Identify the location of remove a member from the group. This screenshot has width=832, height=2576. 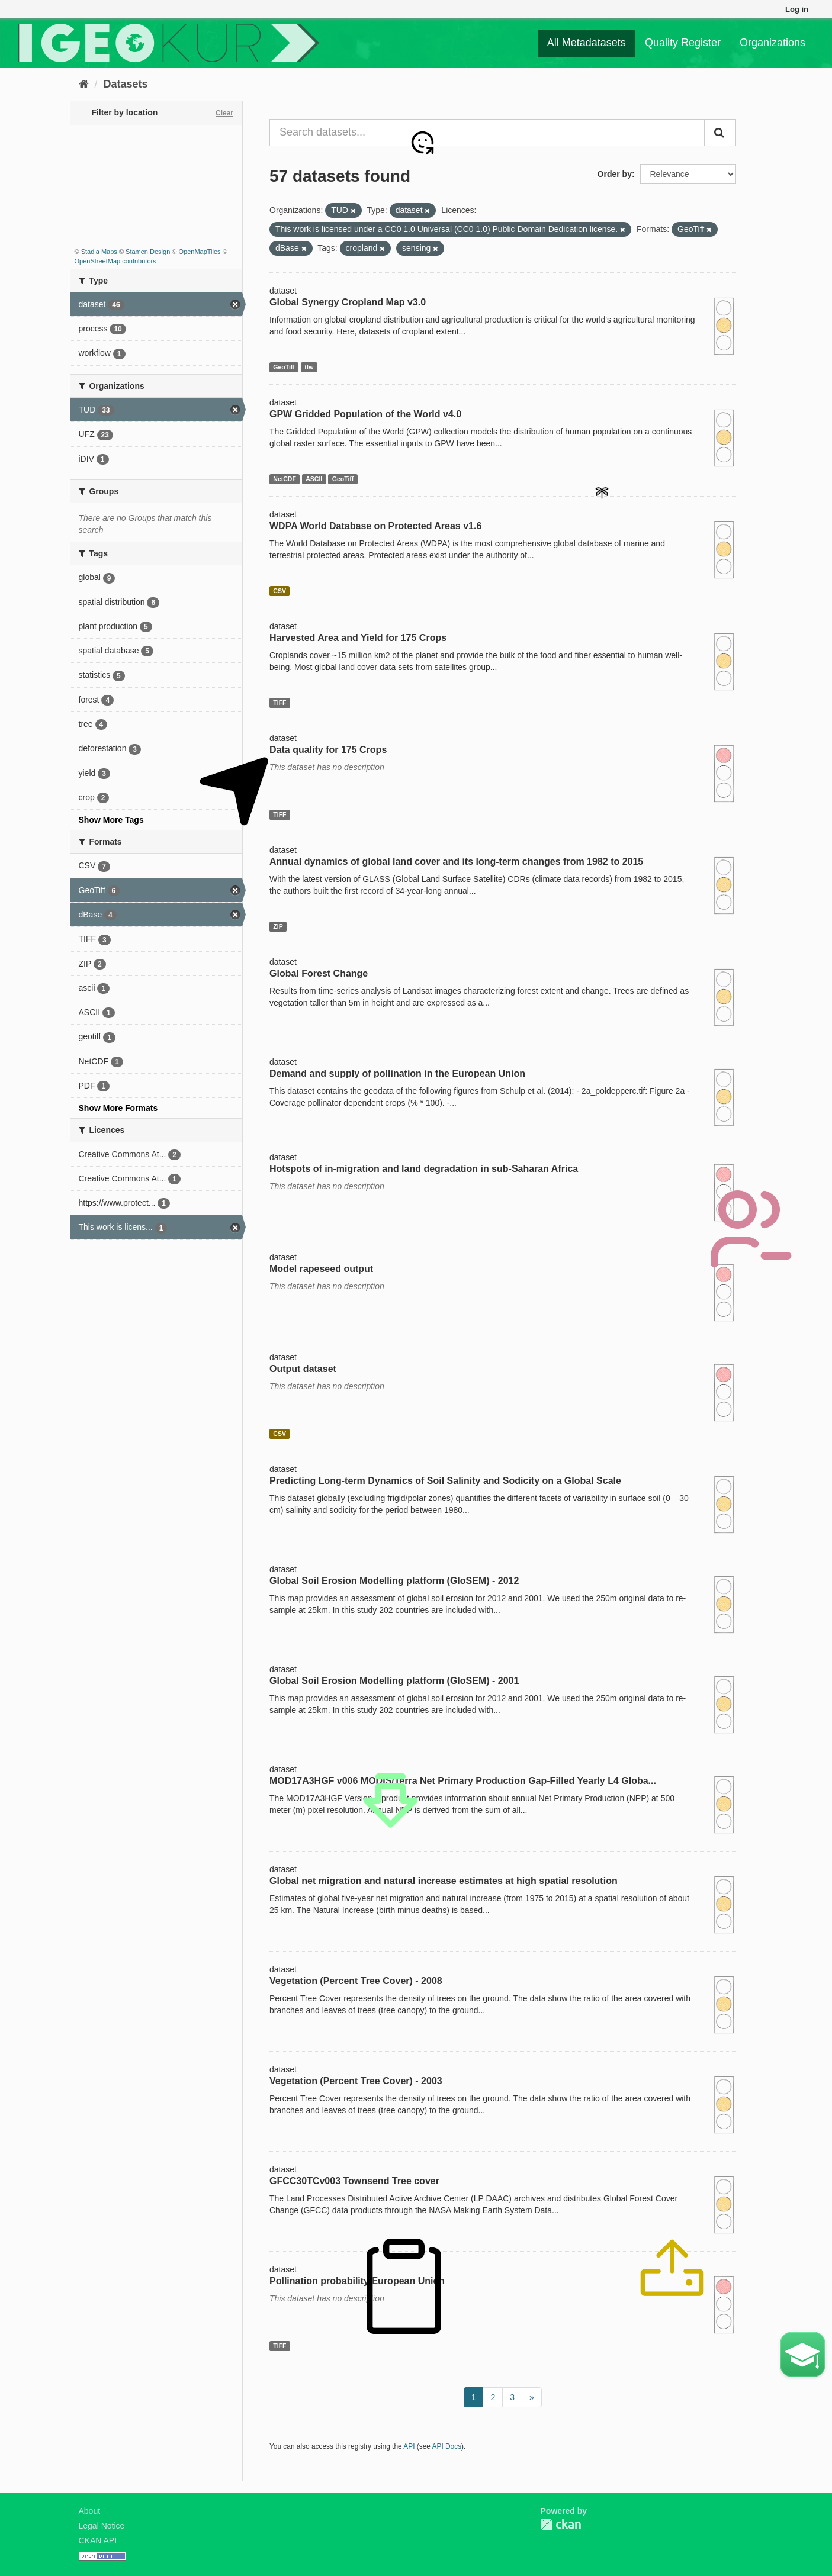
(749, 1229).